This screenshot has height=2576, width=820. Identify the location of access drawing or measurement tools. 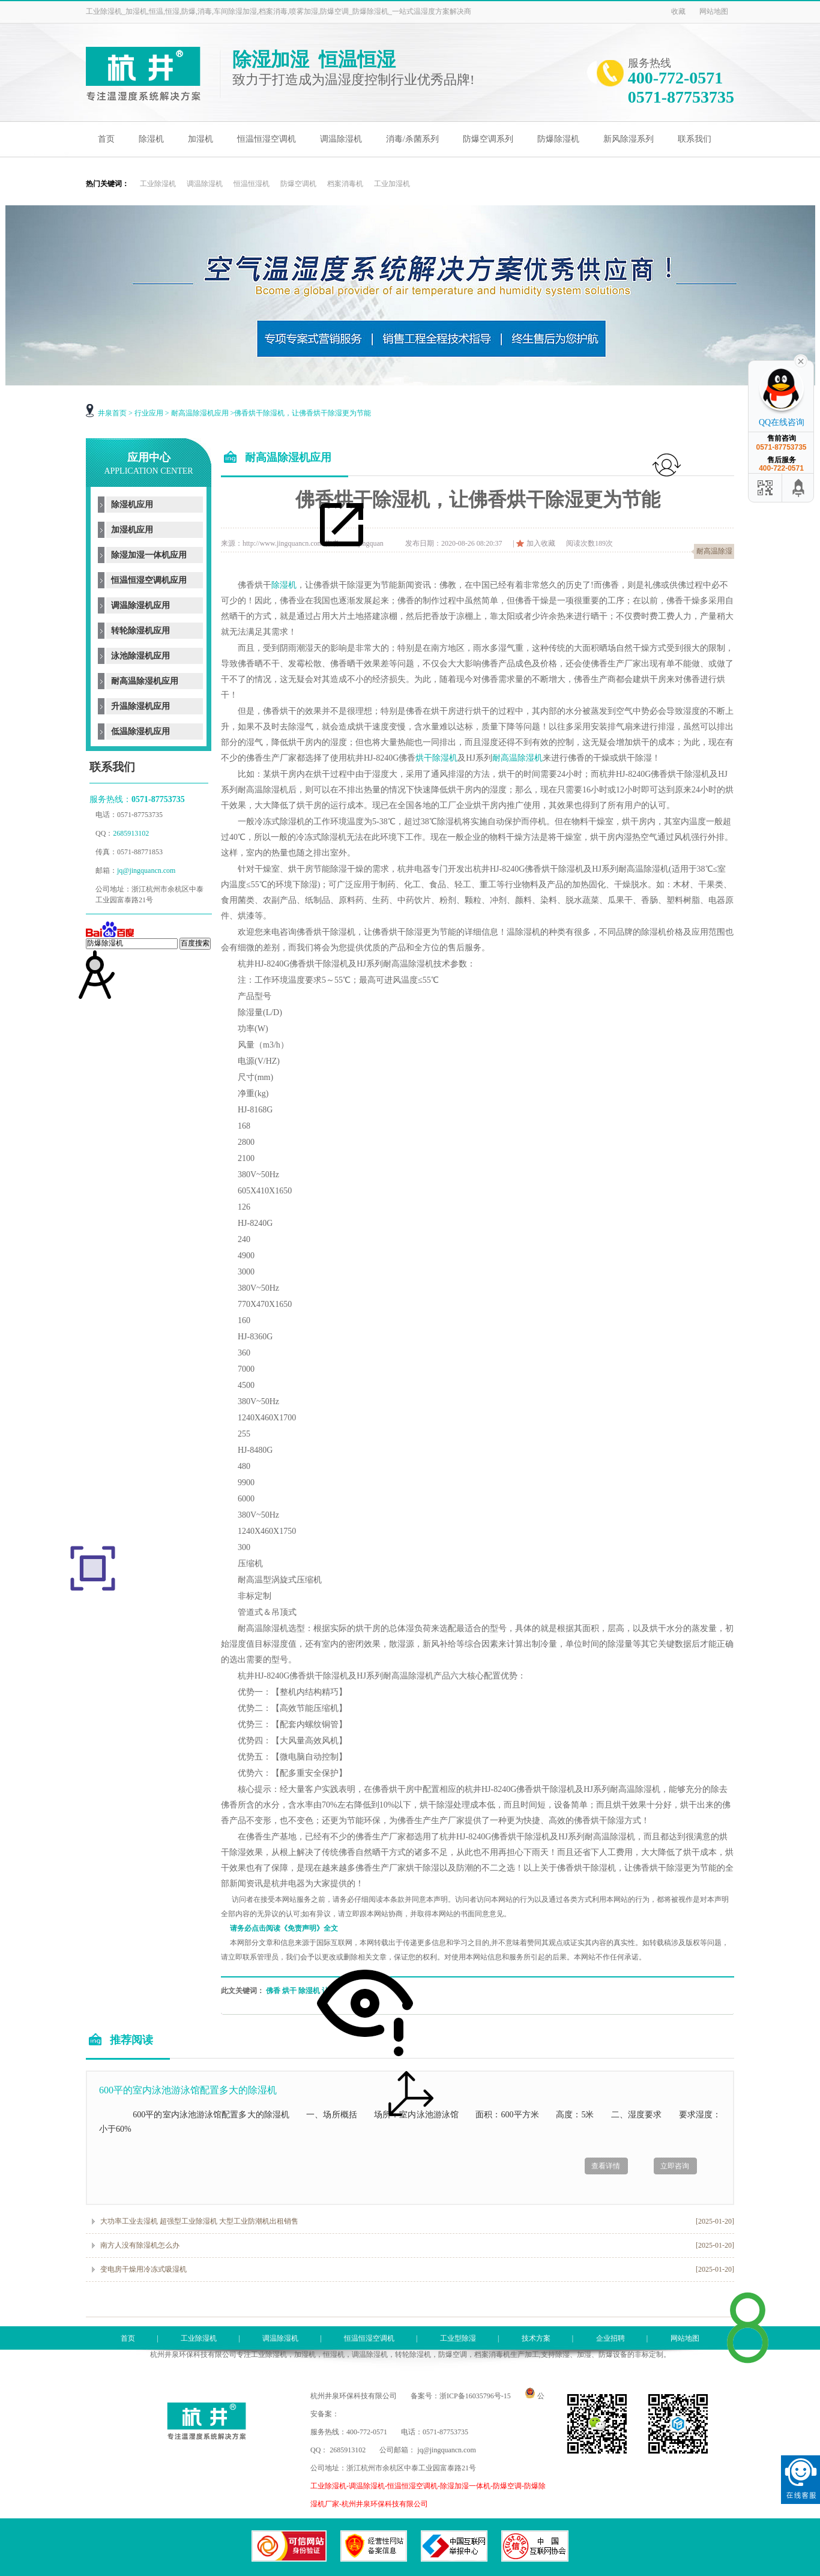
(95, 976).